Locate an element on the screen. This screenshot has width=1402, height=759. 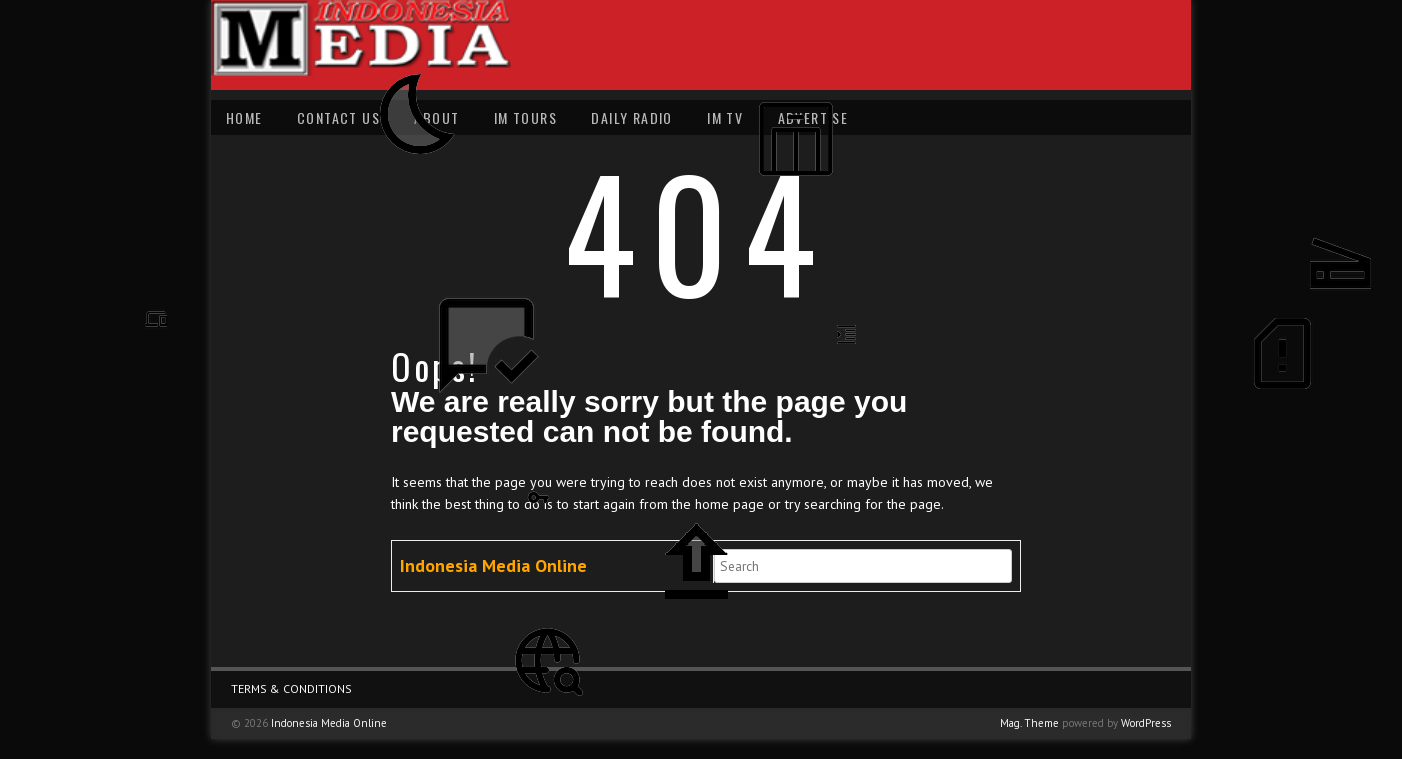
view connected devices is located at coordinates (156, 319).